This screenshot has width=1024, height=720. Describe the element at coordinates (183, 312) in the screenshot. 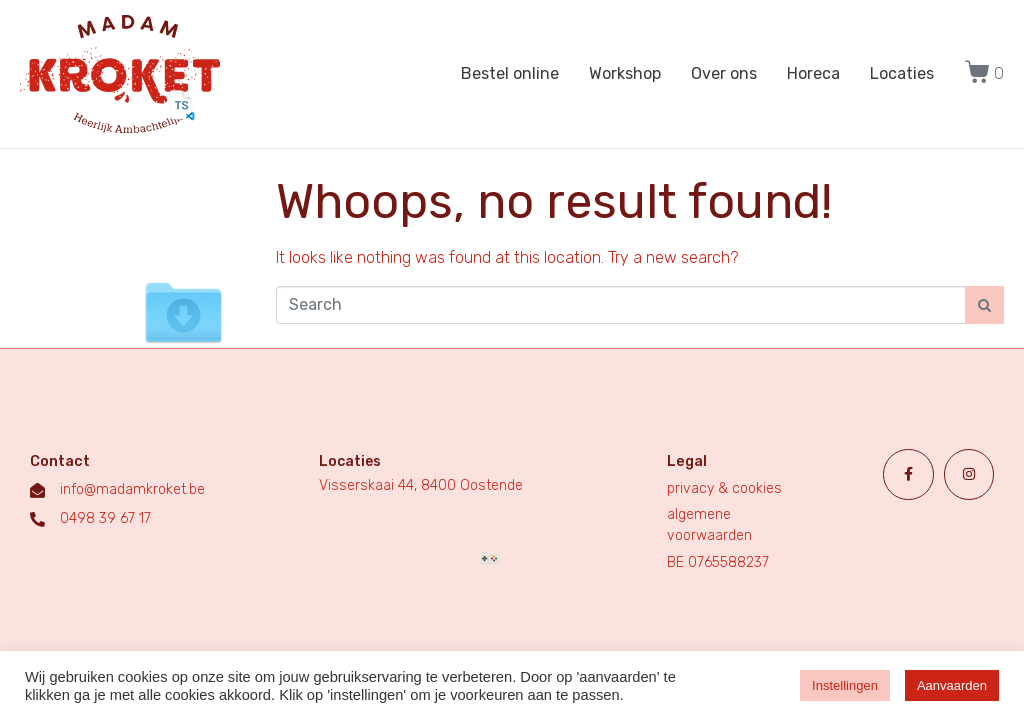

I see `open your downloads folder` at that location.